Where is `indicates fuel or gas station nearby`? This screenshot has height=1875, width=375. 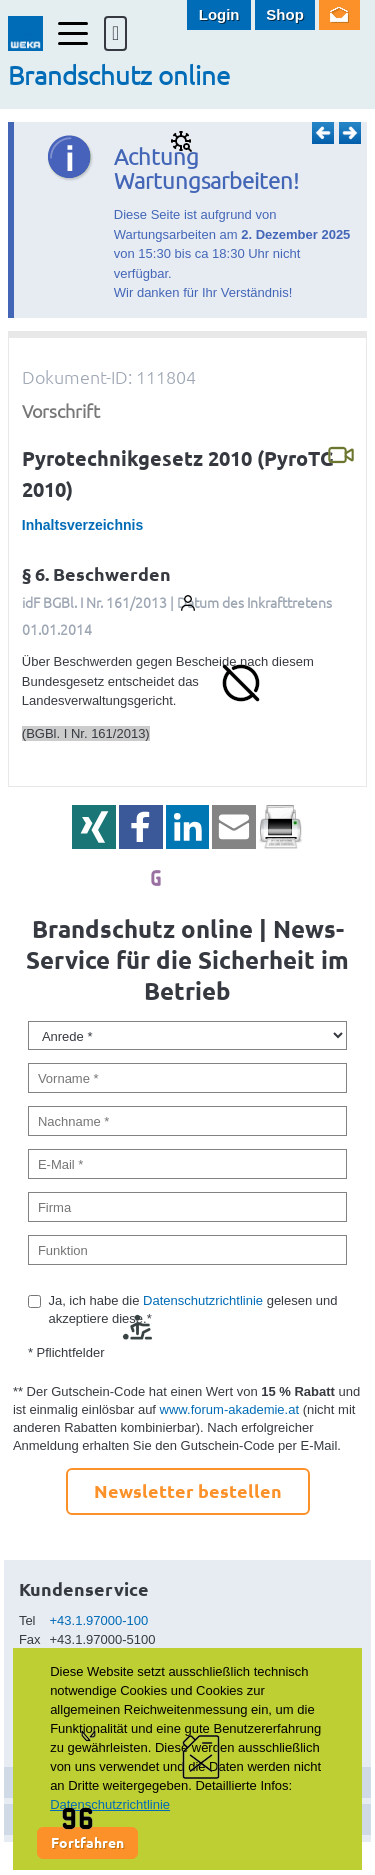 indicates fuel or gas station nearby is located at coordinates (201, 1757).